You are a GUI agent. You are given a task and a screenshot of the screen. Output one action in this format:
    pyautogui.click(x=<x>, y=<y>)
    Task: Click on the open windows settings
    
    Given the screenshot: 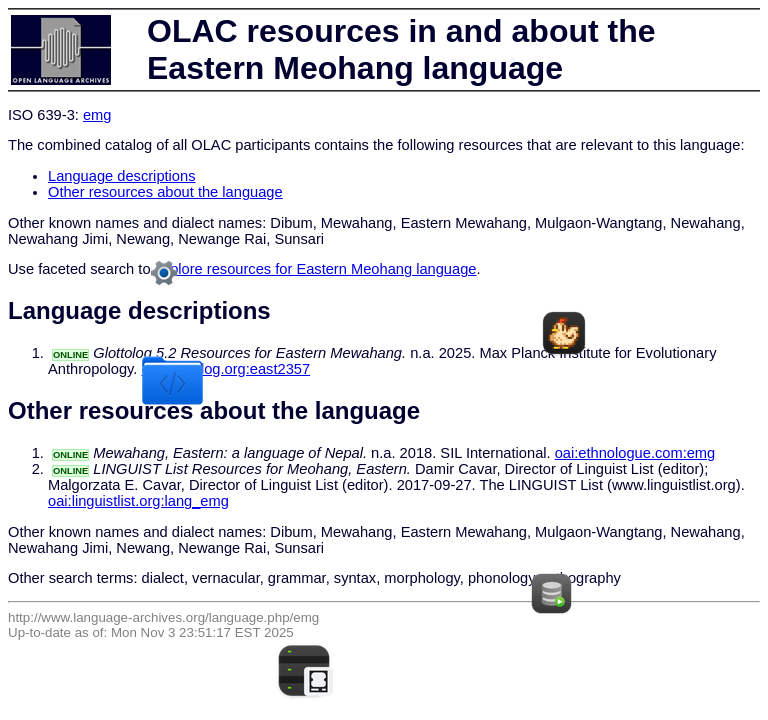 What is the action you would take?
    pyautogui.click(x=164, y=273)
    